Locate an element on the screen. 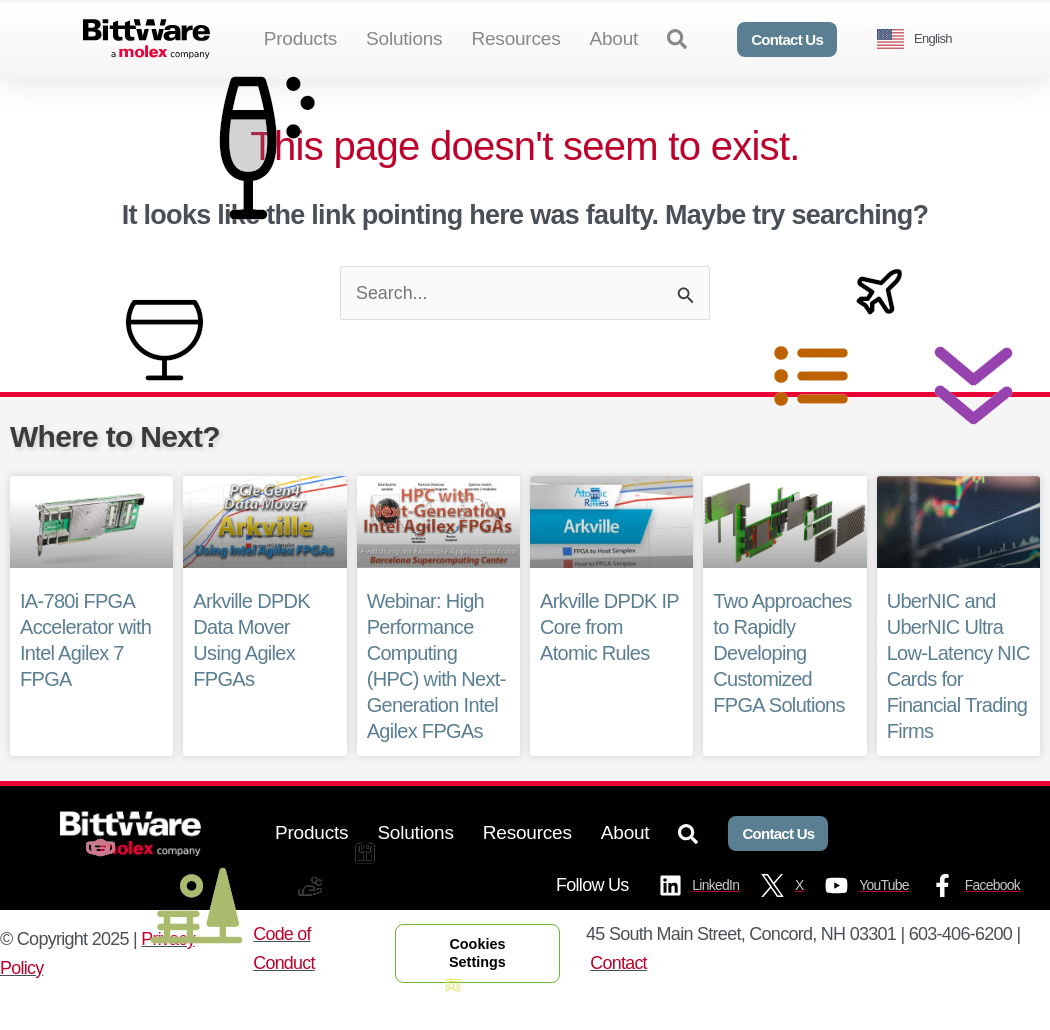 Image resolution: width=1050 pixels, height=1030 pixels. expand content or show more items is located at coordinates (973, 385).